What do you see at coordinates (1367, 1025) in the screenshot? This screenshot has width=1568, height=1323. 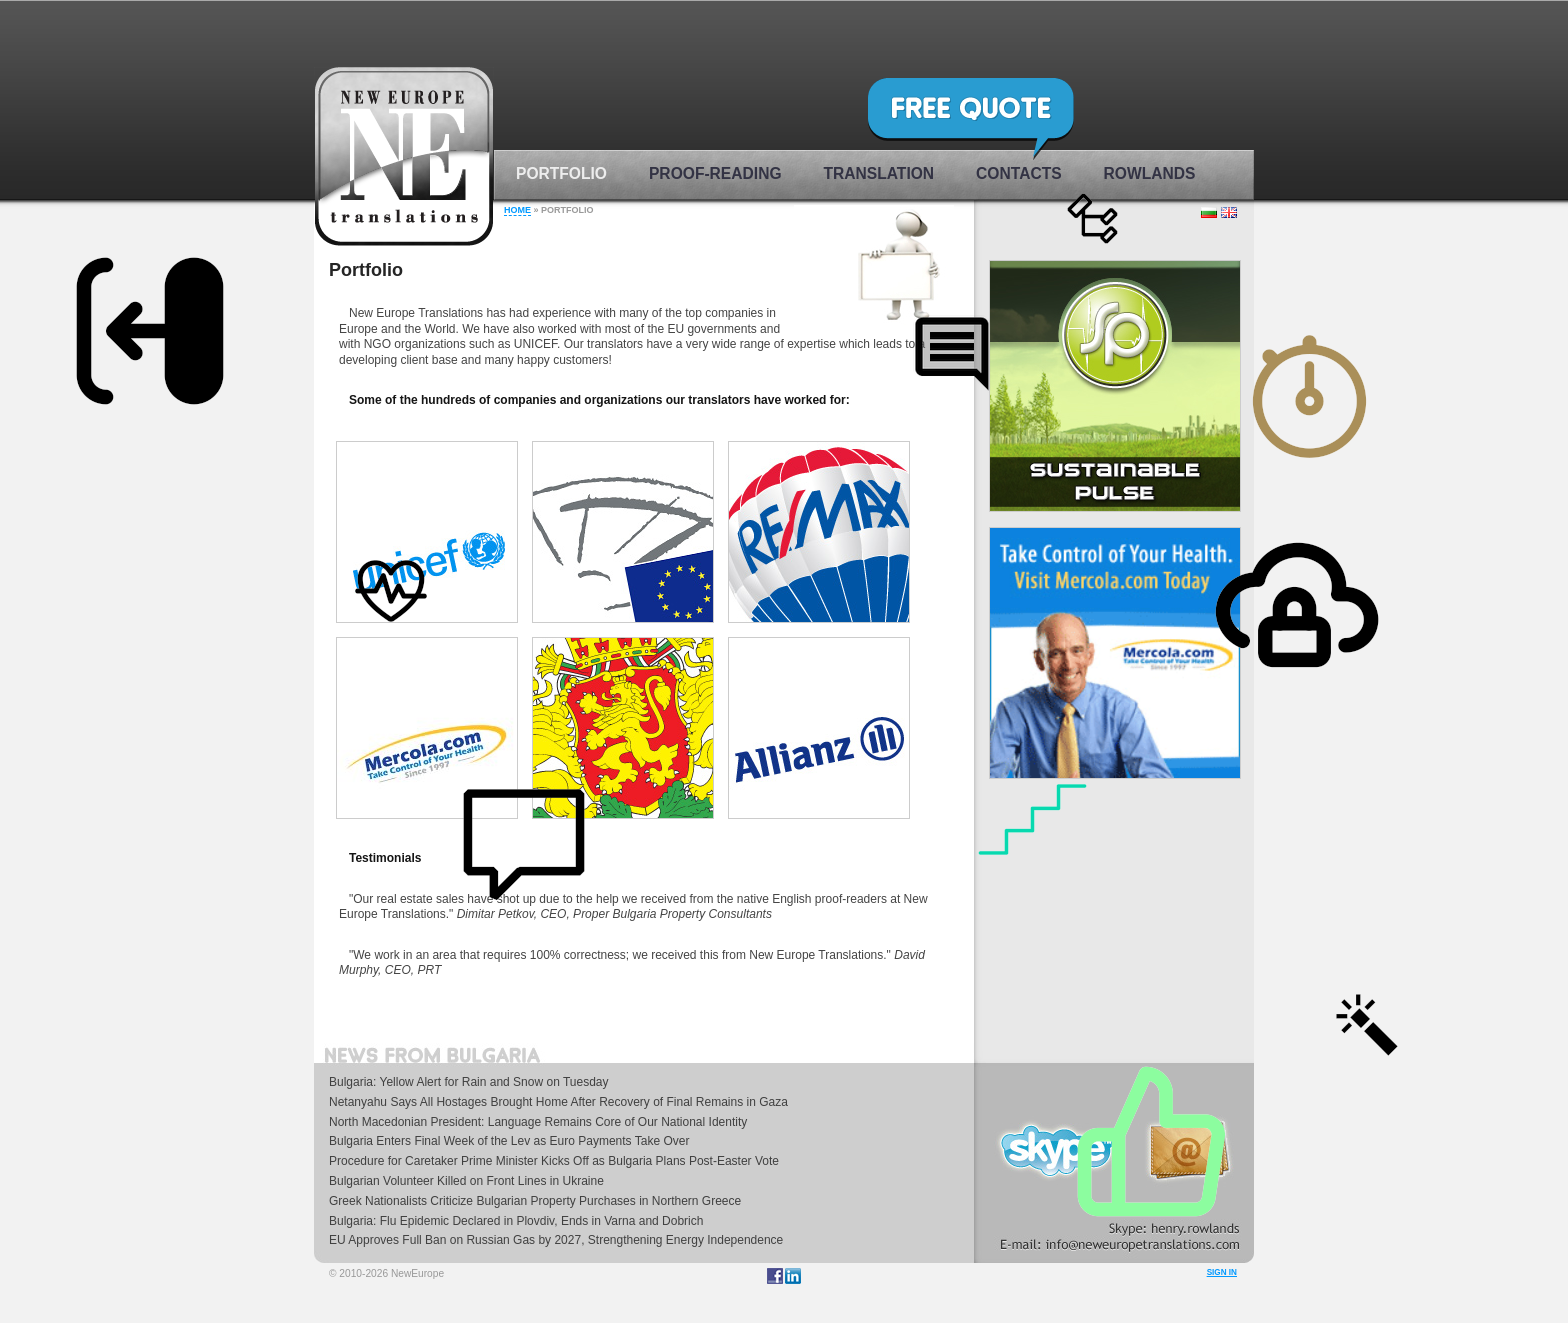 I see `apply auto-enhance or magic adjustments` at bounding box center [1367, 1025].